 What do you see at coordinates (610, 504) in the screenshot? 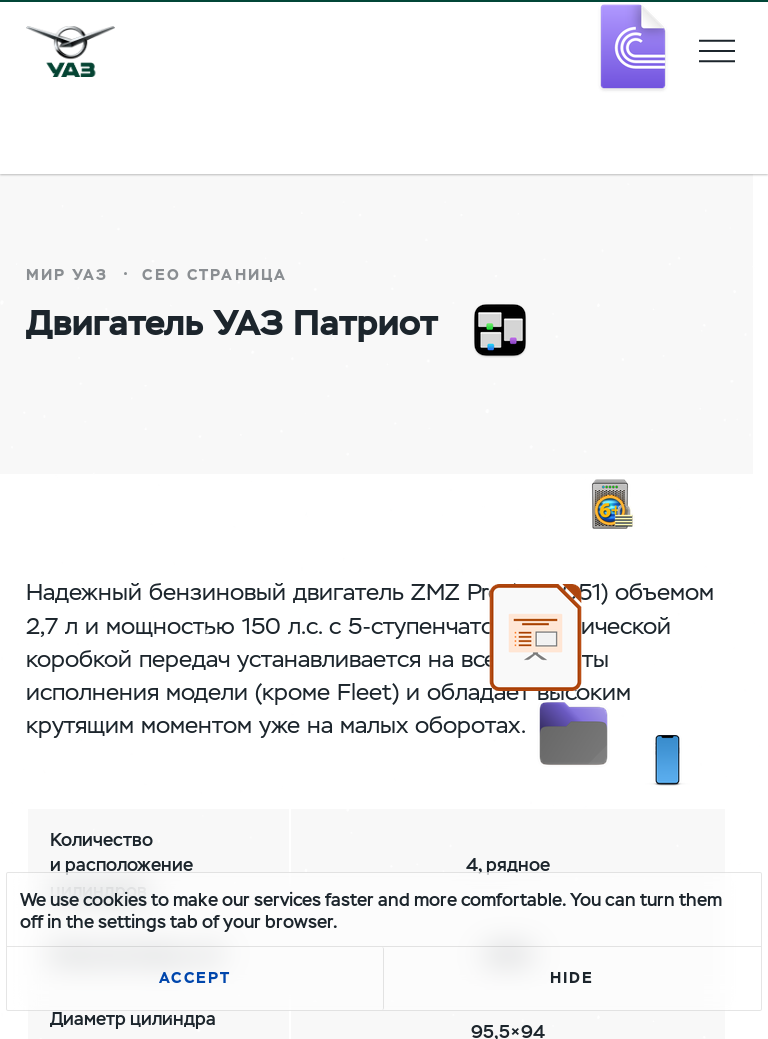
I see `locked RAID 6+ storage volume` at bounding box center [610, 504].